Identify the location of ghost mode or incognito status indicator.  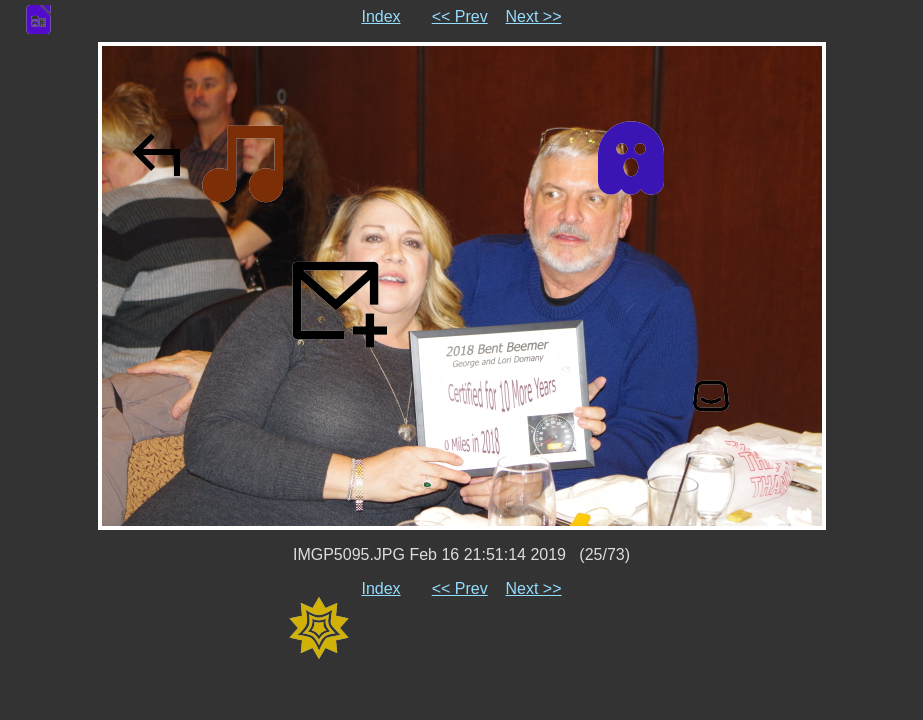
(631, 158).